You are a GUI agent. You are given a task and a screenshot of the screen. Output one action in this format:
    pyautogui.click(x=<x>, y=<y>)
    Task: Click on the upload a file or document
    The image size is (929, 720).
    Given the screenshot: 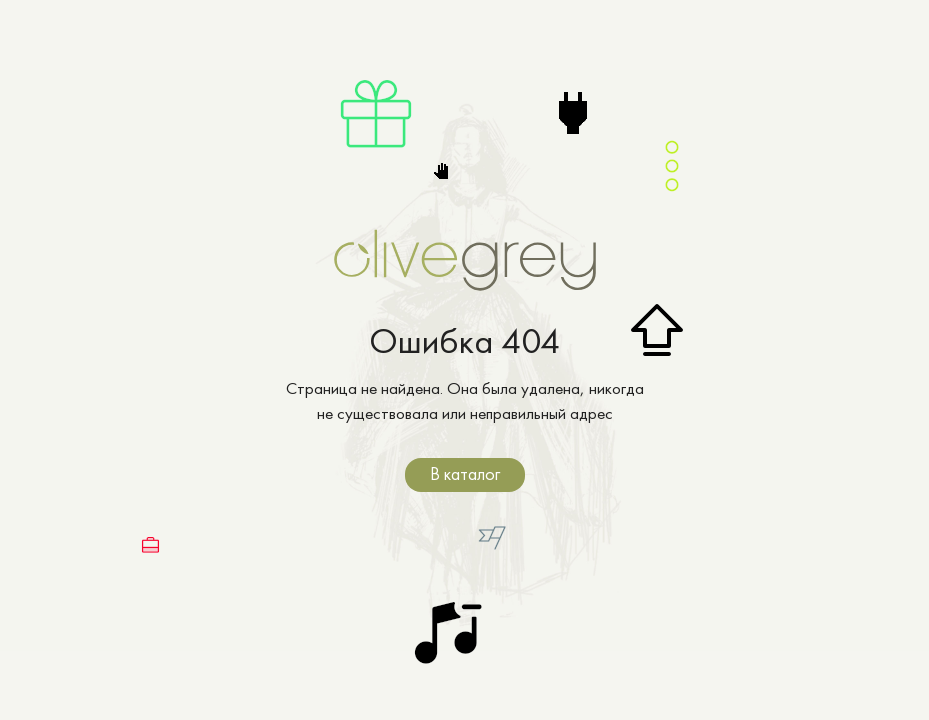 What is the action you would take?
    pyautogui.click(x=657, y=332)
    